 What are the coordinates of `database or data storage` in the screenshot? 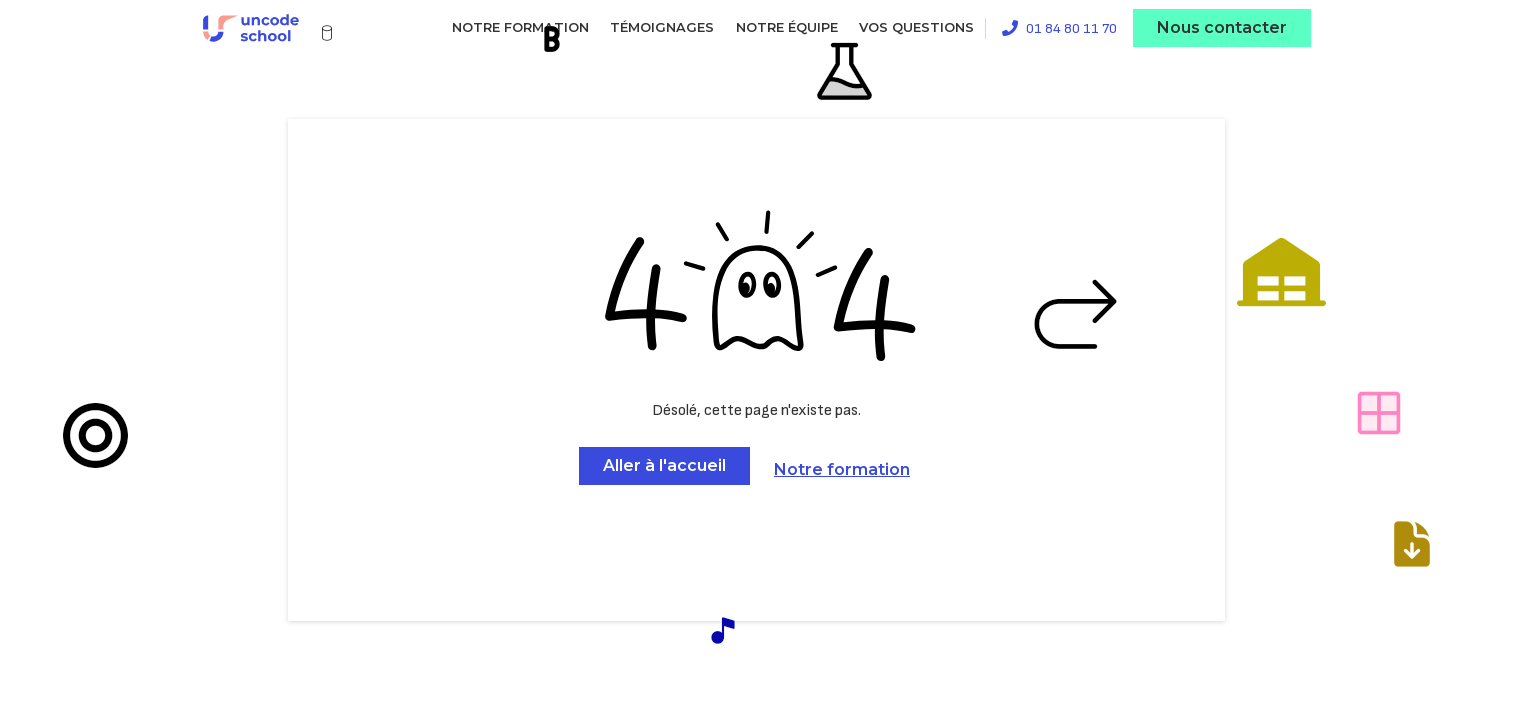 It's located at (327, 33).